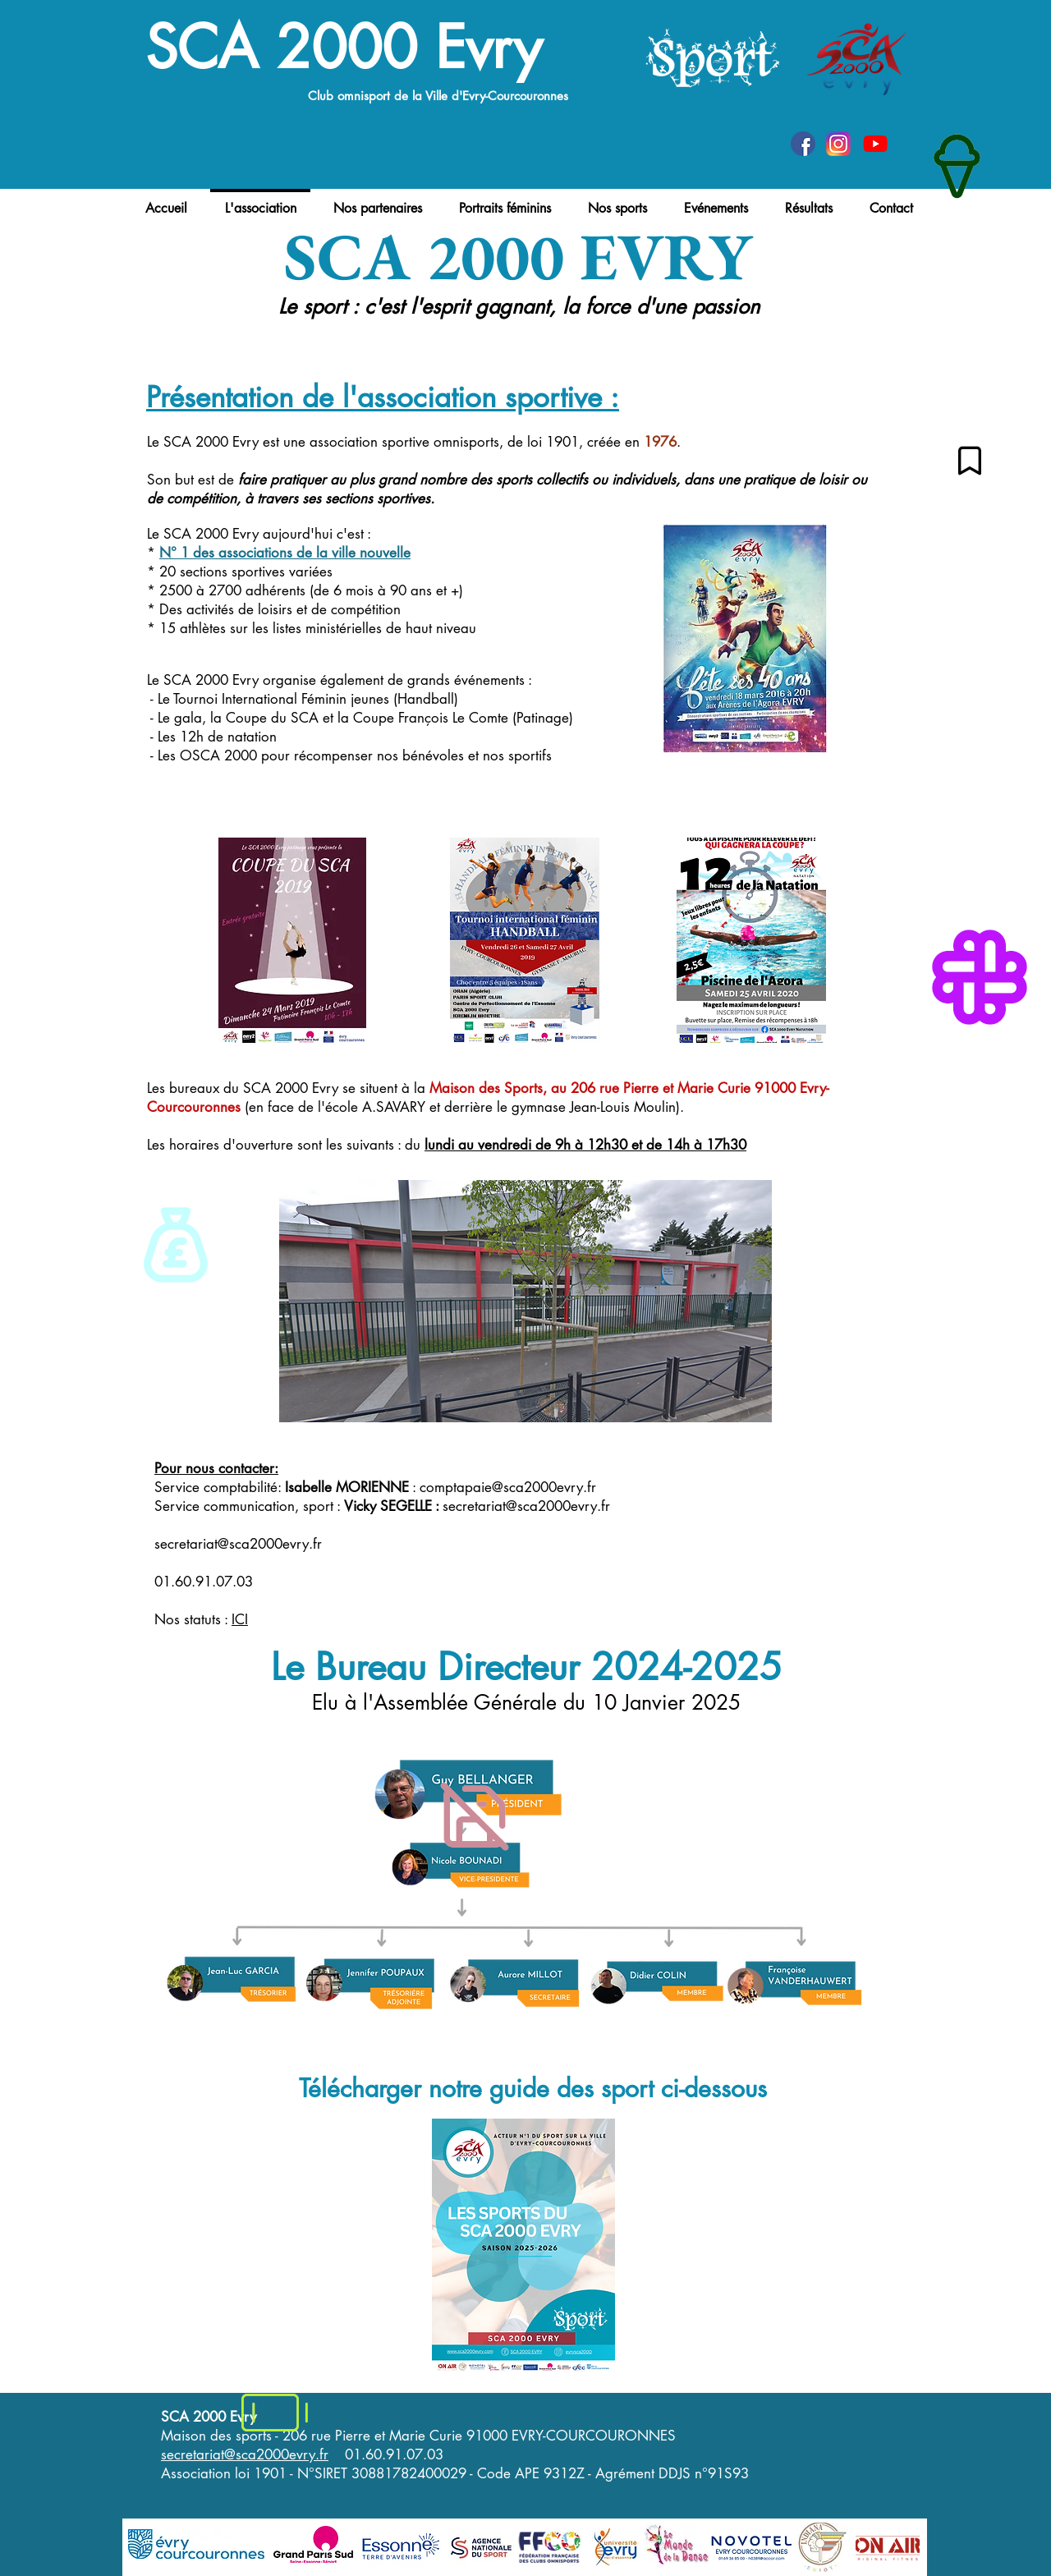 The height and width of the screenshot is (2576, 1051). I want to click on view tax payment in pounds, so click(176, 1245).